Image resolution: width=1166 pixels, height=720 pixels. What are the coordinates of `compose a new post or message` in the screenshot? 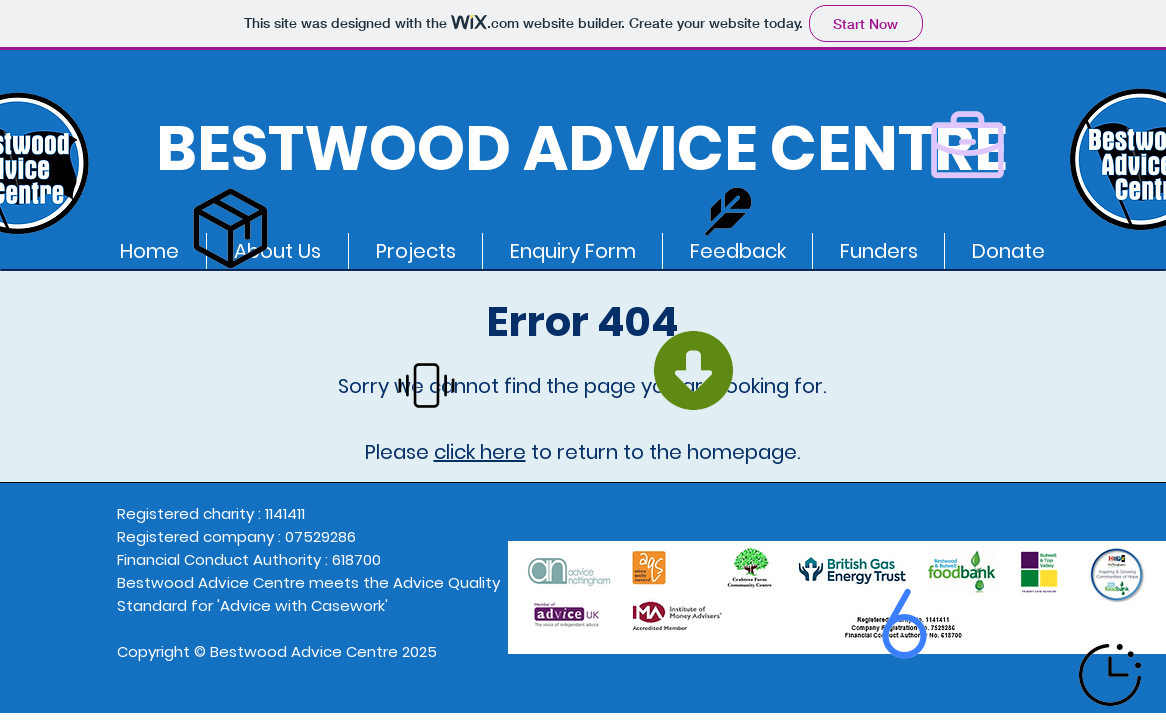 It's located at (726, 212).